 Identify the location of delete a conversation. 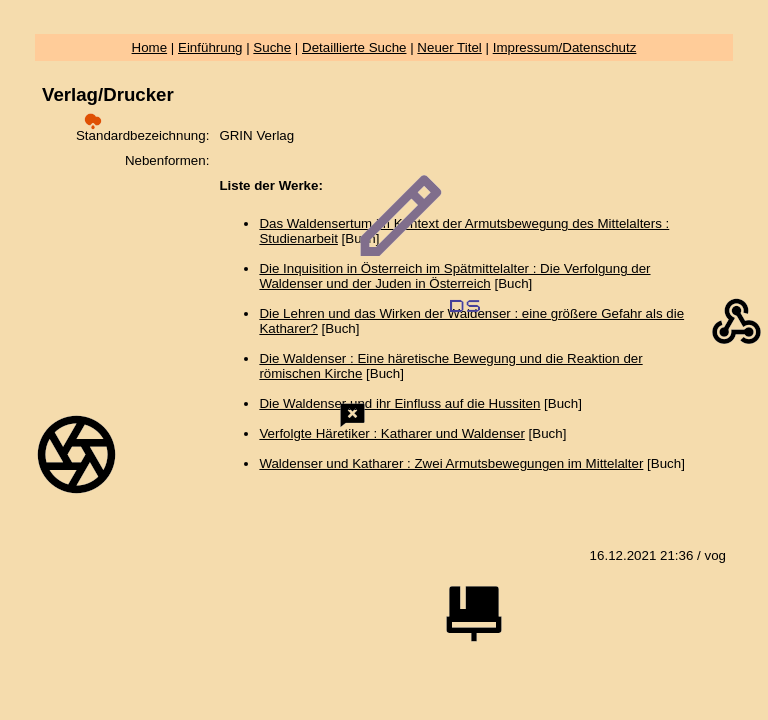
(352, 414).